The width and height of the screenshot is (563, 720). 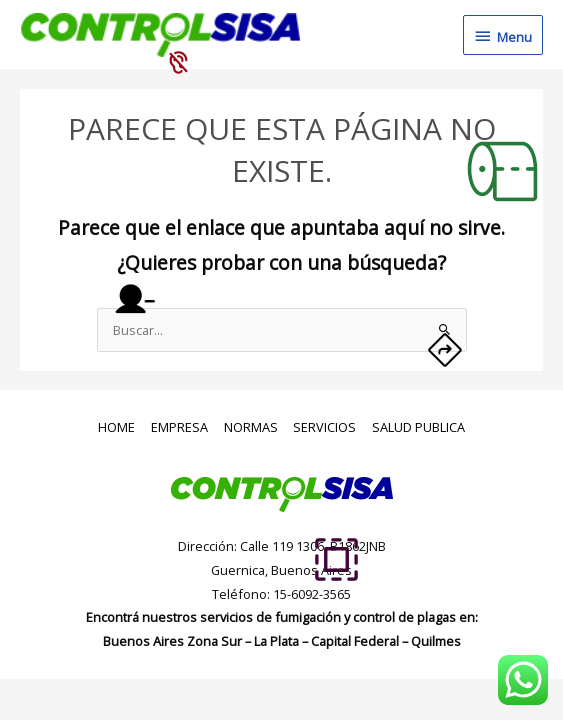 I want to click on remove a user or contact, so click(x=134, y=300).